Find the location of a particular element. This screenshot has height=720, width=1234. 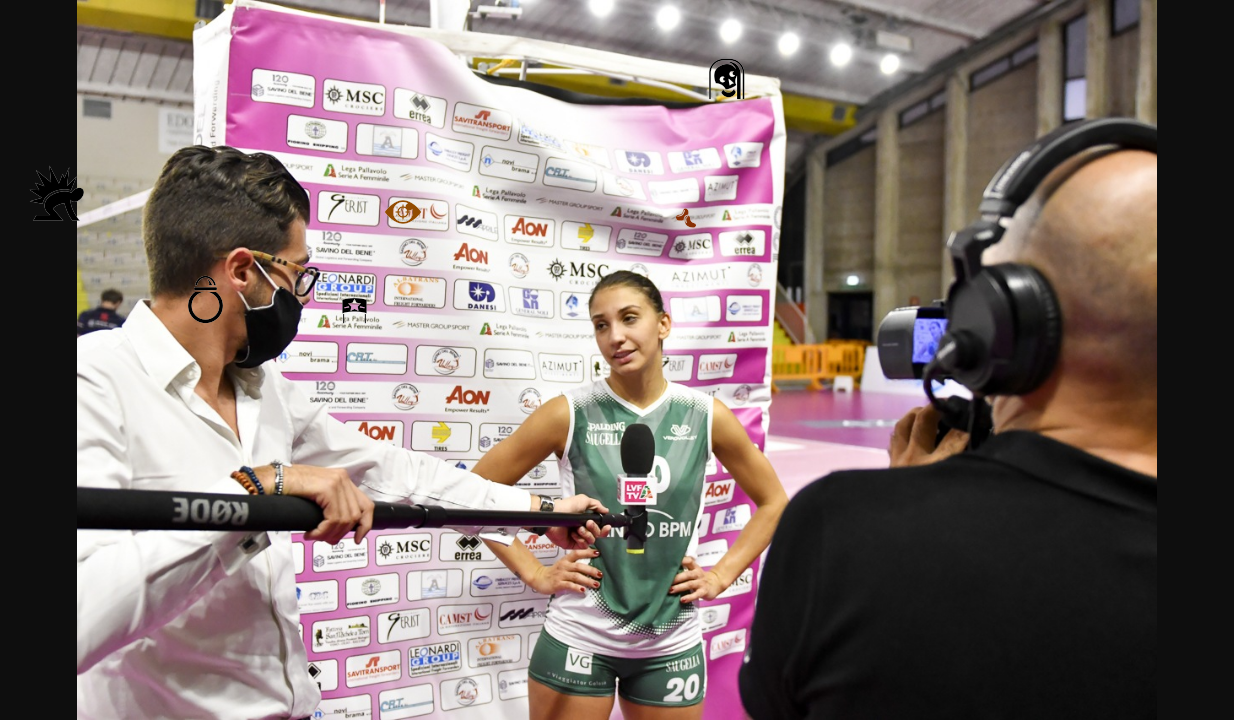

view collected specimens or curiosities is located at coordinates (727, 79).